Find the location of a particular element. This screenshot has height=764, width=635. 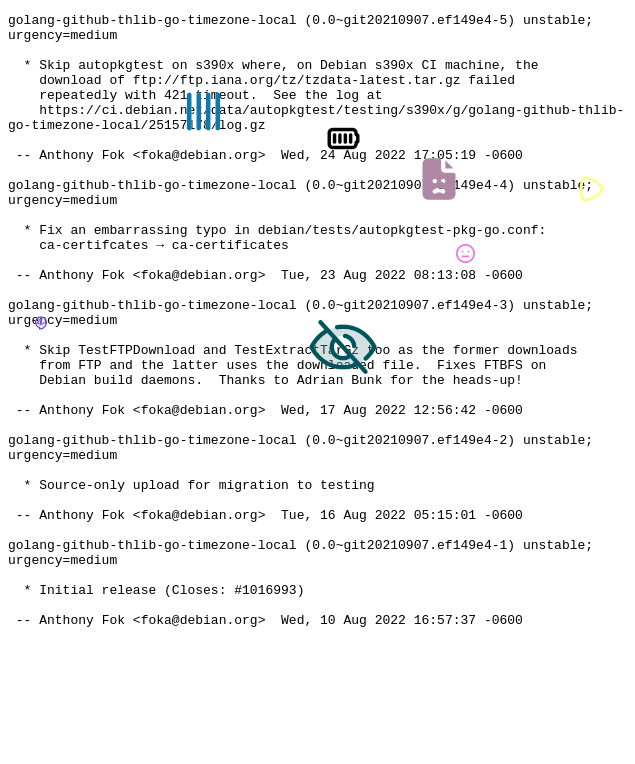

indicates a count or tally of four items is located at coordinates (203, 111).